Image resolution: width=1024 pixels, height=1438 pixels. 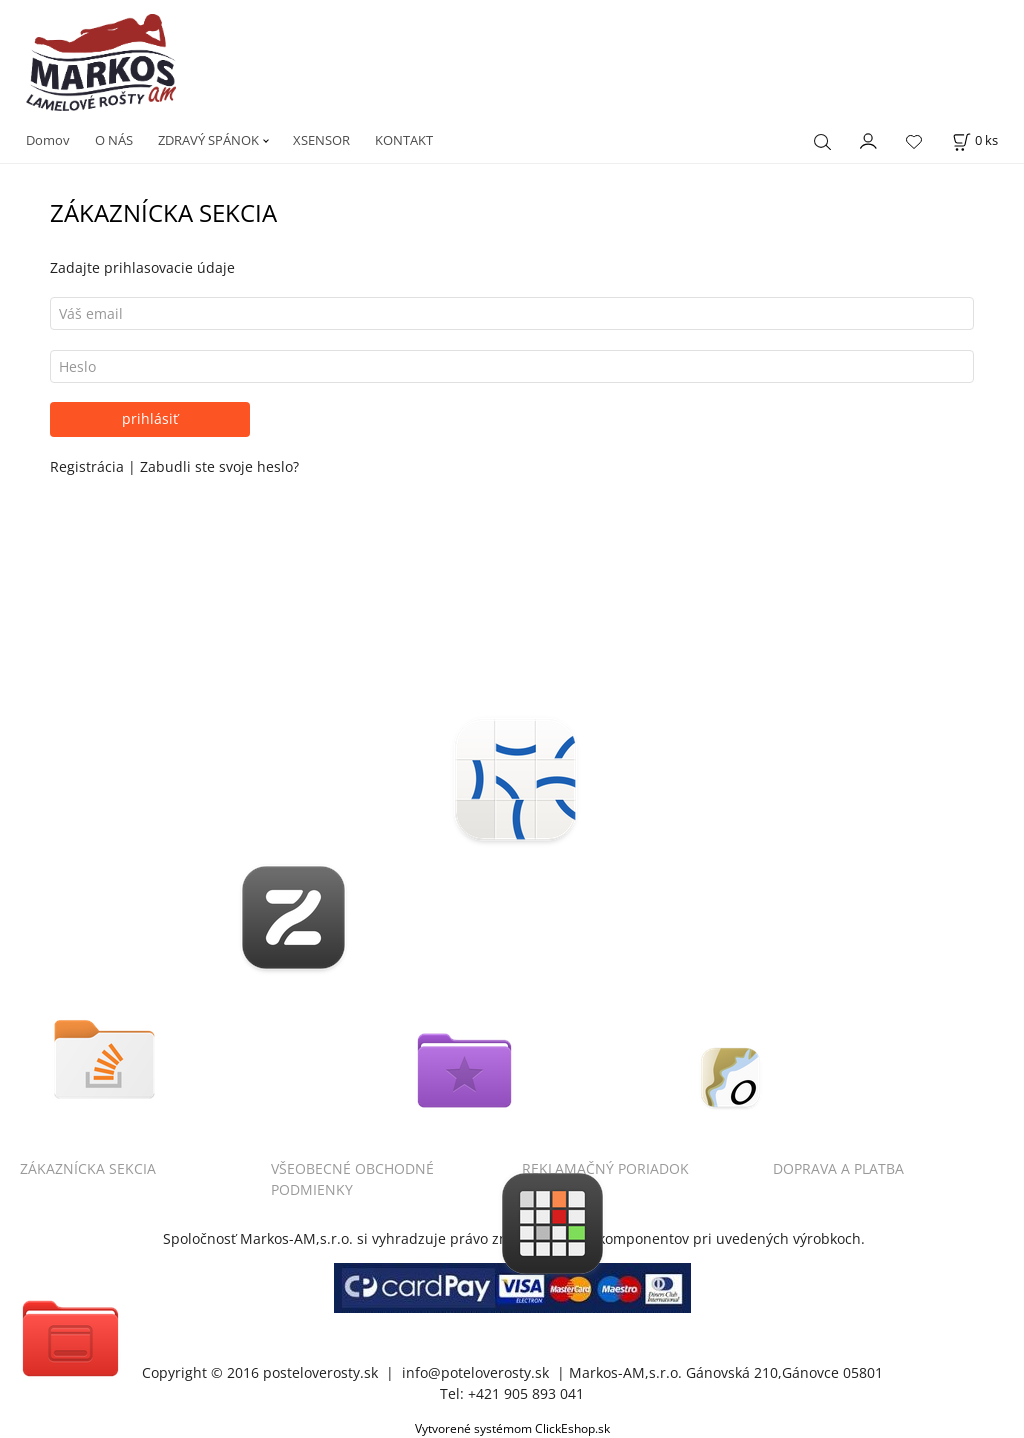 What do you see at coordinates (552, 1223) in the screenshot?
I see `open hitori puzzle game` at bounding box center [552, 1223].